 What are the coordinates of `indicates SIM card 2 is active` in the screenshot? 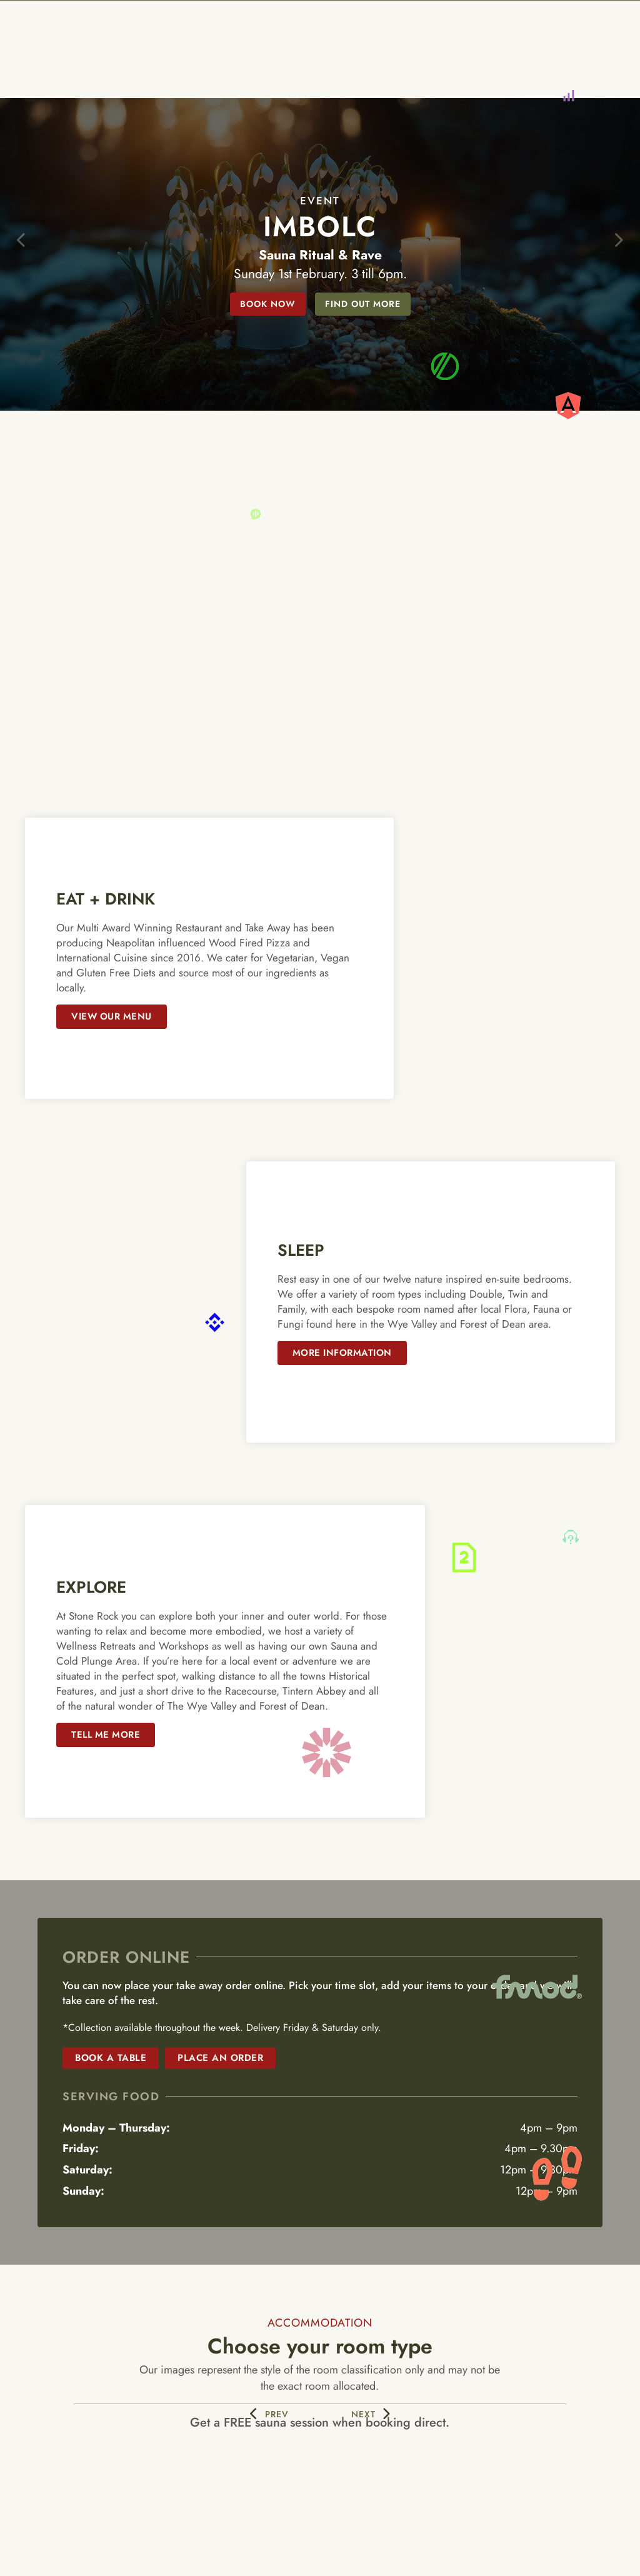 It's located at (464, 1557).